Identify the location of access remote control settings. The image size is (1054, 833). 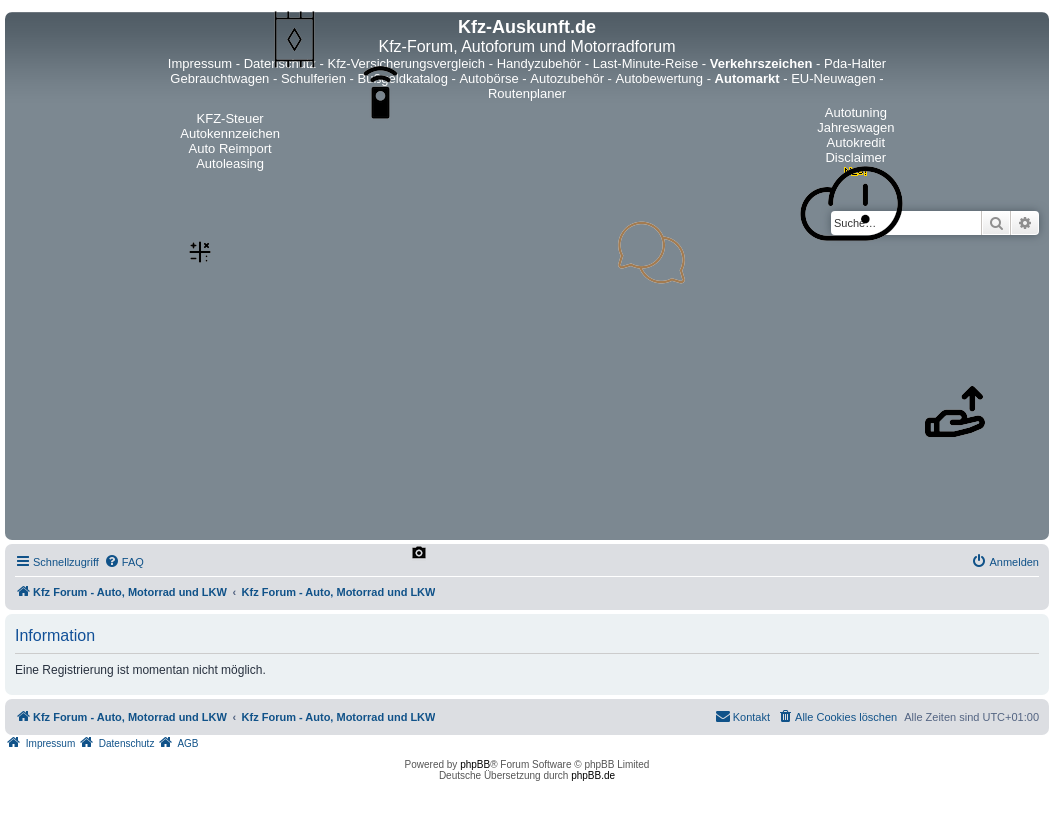
(380, 93).